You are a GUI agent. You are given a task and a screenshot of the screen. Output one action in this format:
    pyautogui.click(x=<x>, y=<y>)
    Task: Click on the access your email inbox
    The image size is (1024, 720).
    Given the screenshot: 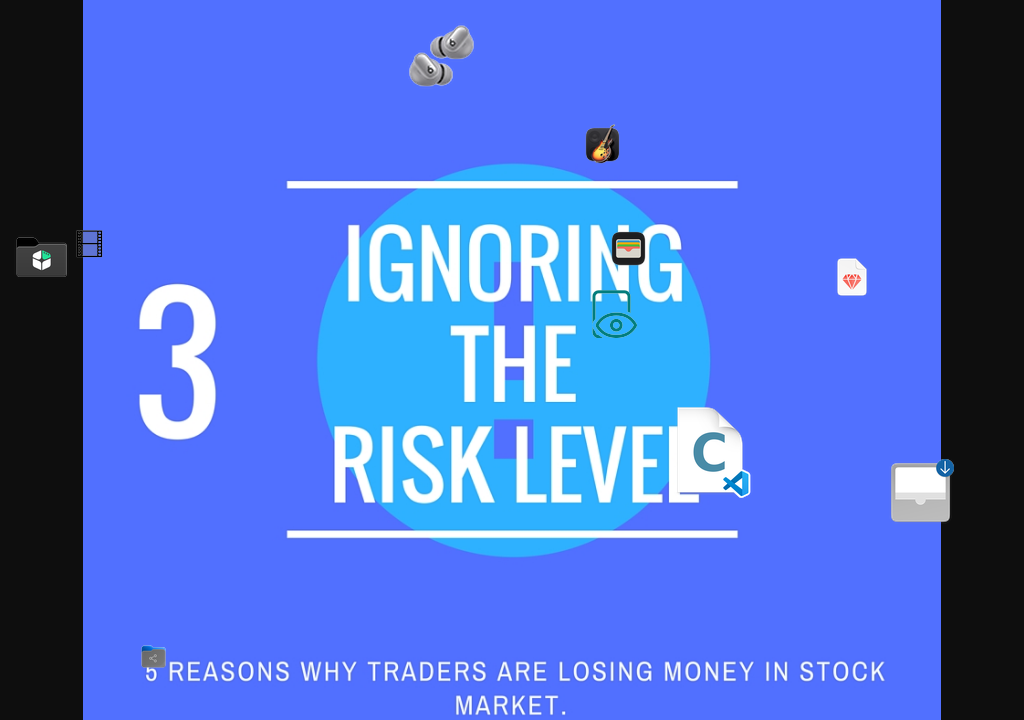 What is the action you would take?
    pyautogui.click(x=920, y=492)
    